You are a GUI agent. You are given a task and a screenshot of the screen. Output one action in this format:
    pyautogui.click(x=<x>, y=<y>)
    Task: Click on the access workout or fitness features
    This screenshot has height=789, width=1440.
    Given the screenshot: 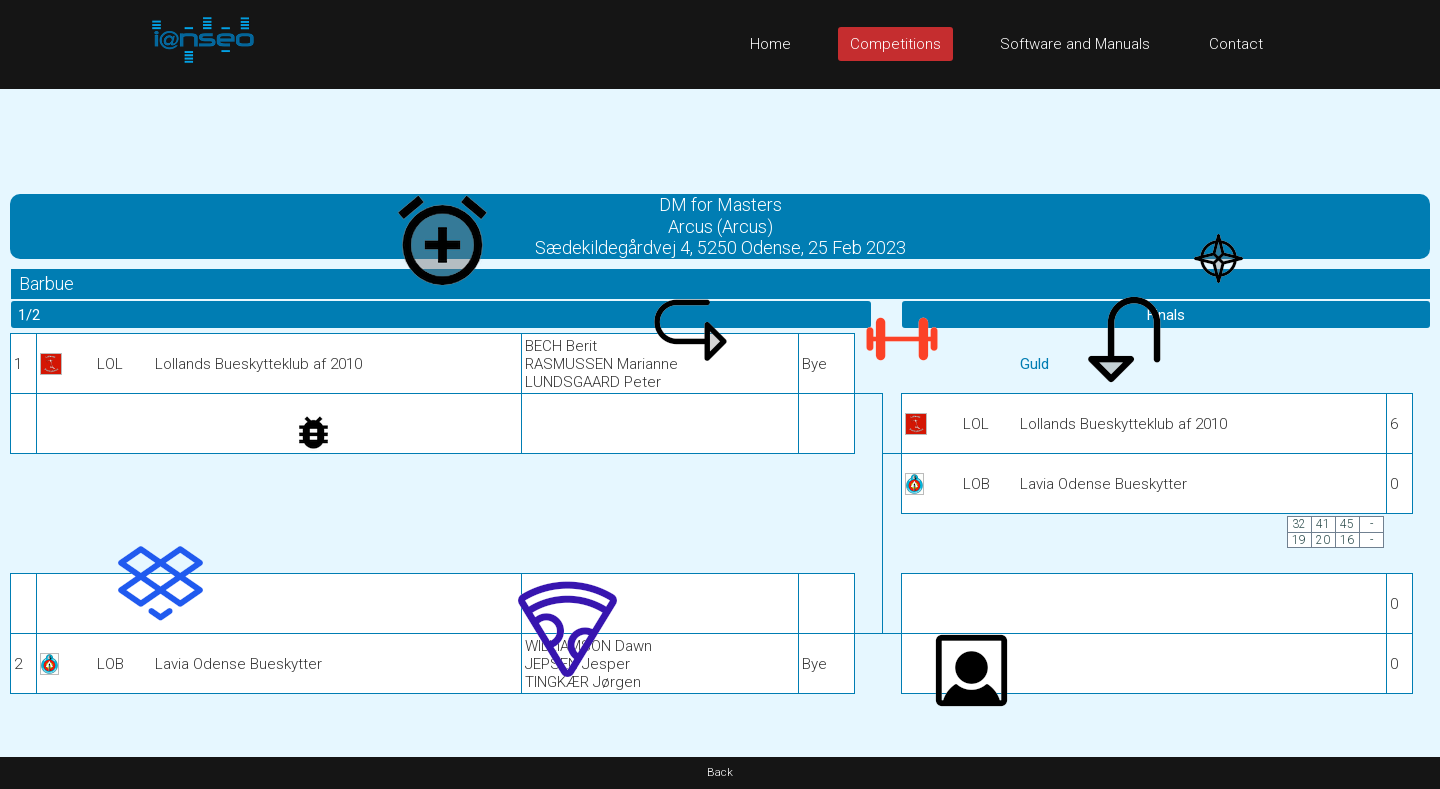 What is the action you would take?
    pyautogui.click(x=902, y=339)
    